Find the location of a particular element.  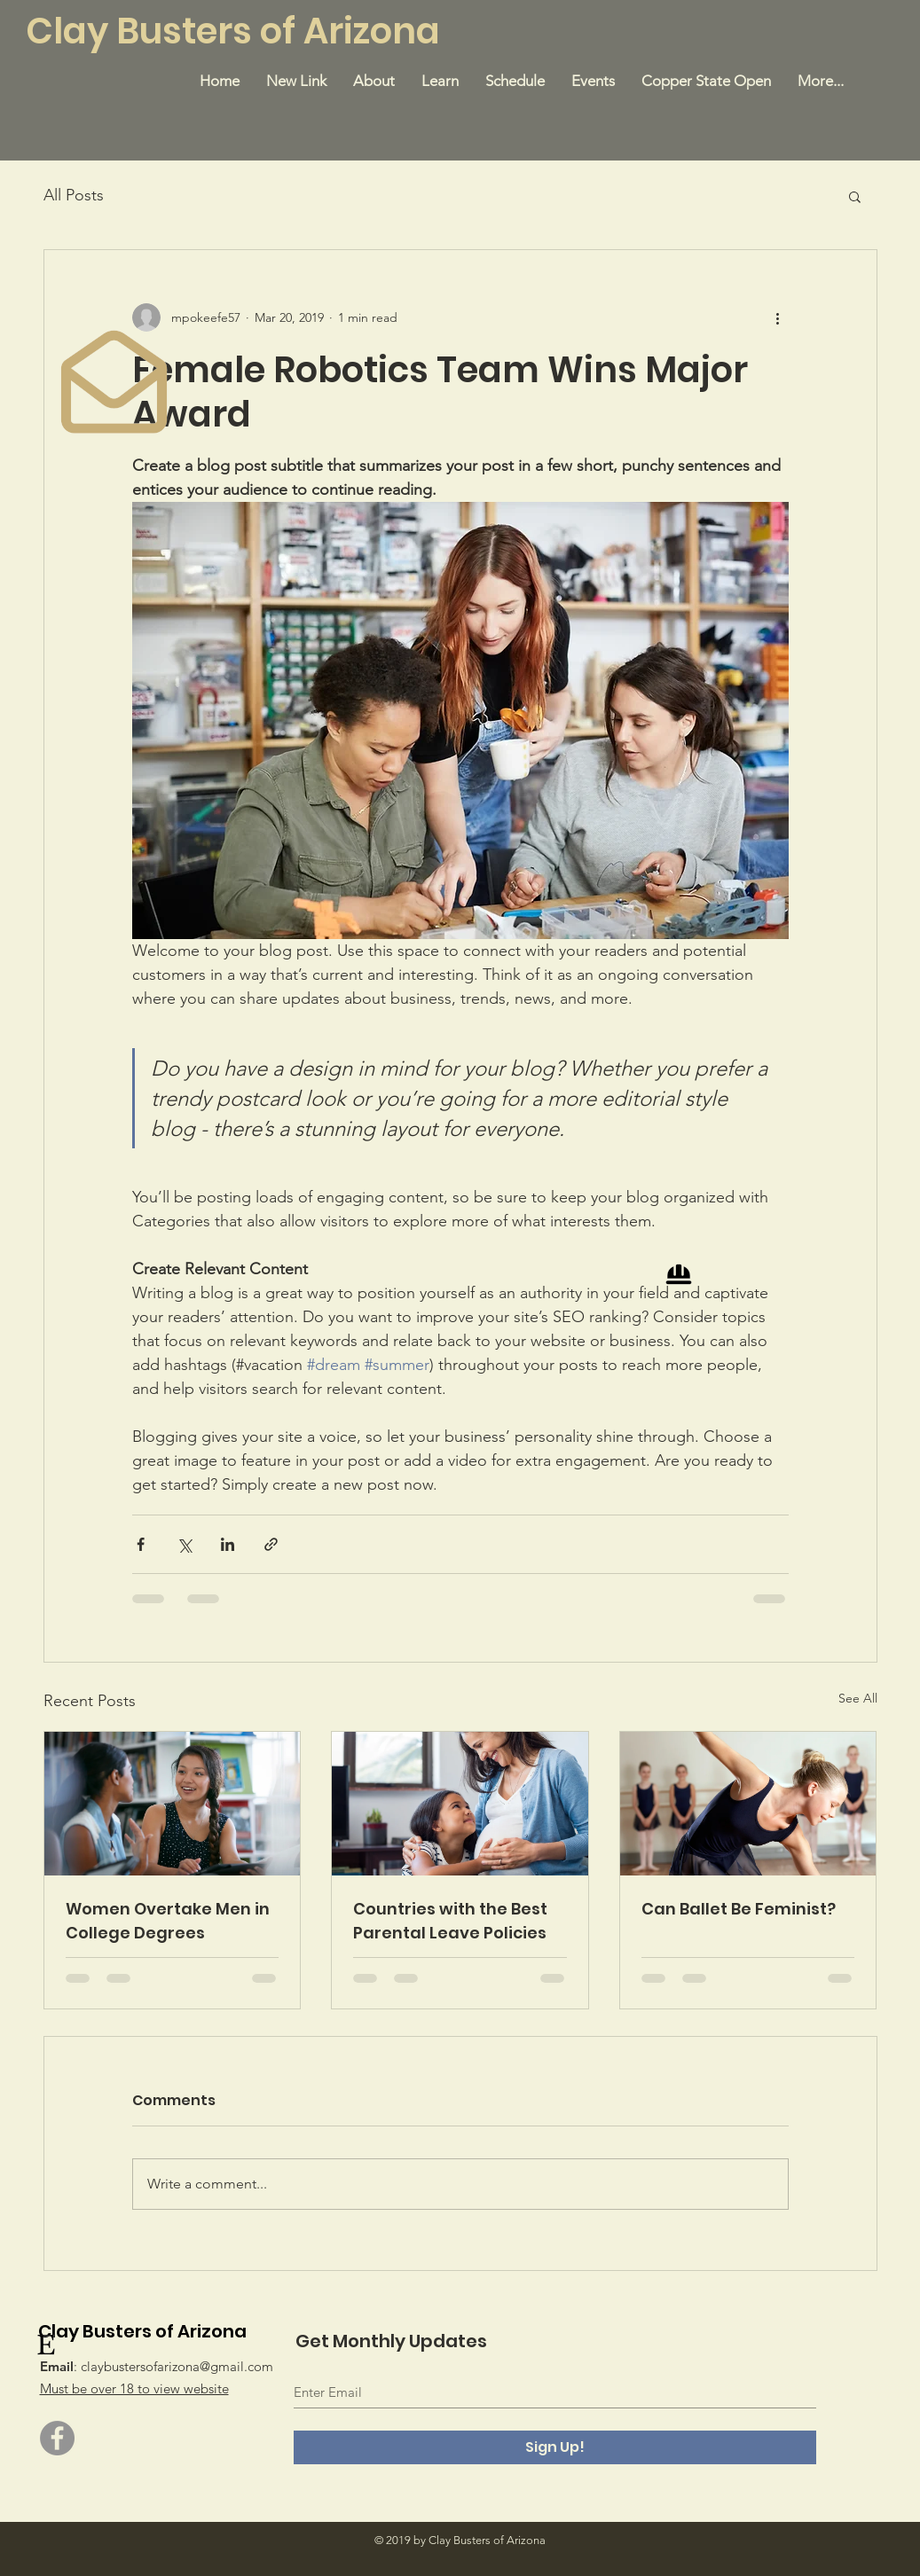

open the Etsy app or website is located at coordinates (46, 2345).